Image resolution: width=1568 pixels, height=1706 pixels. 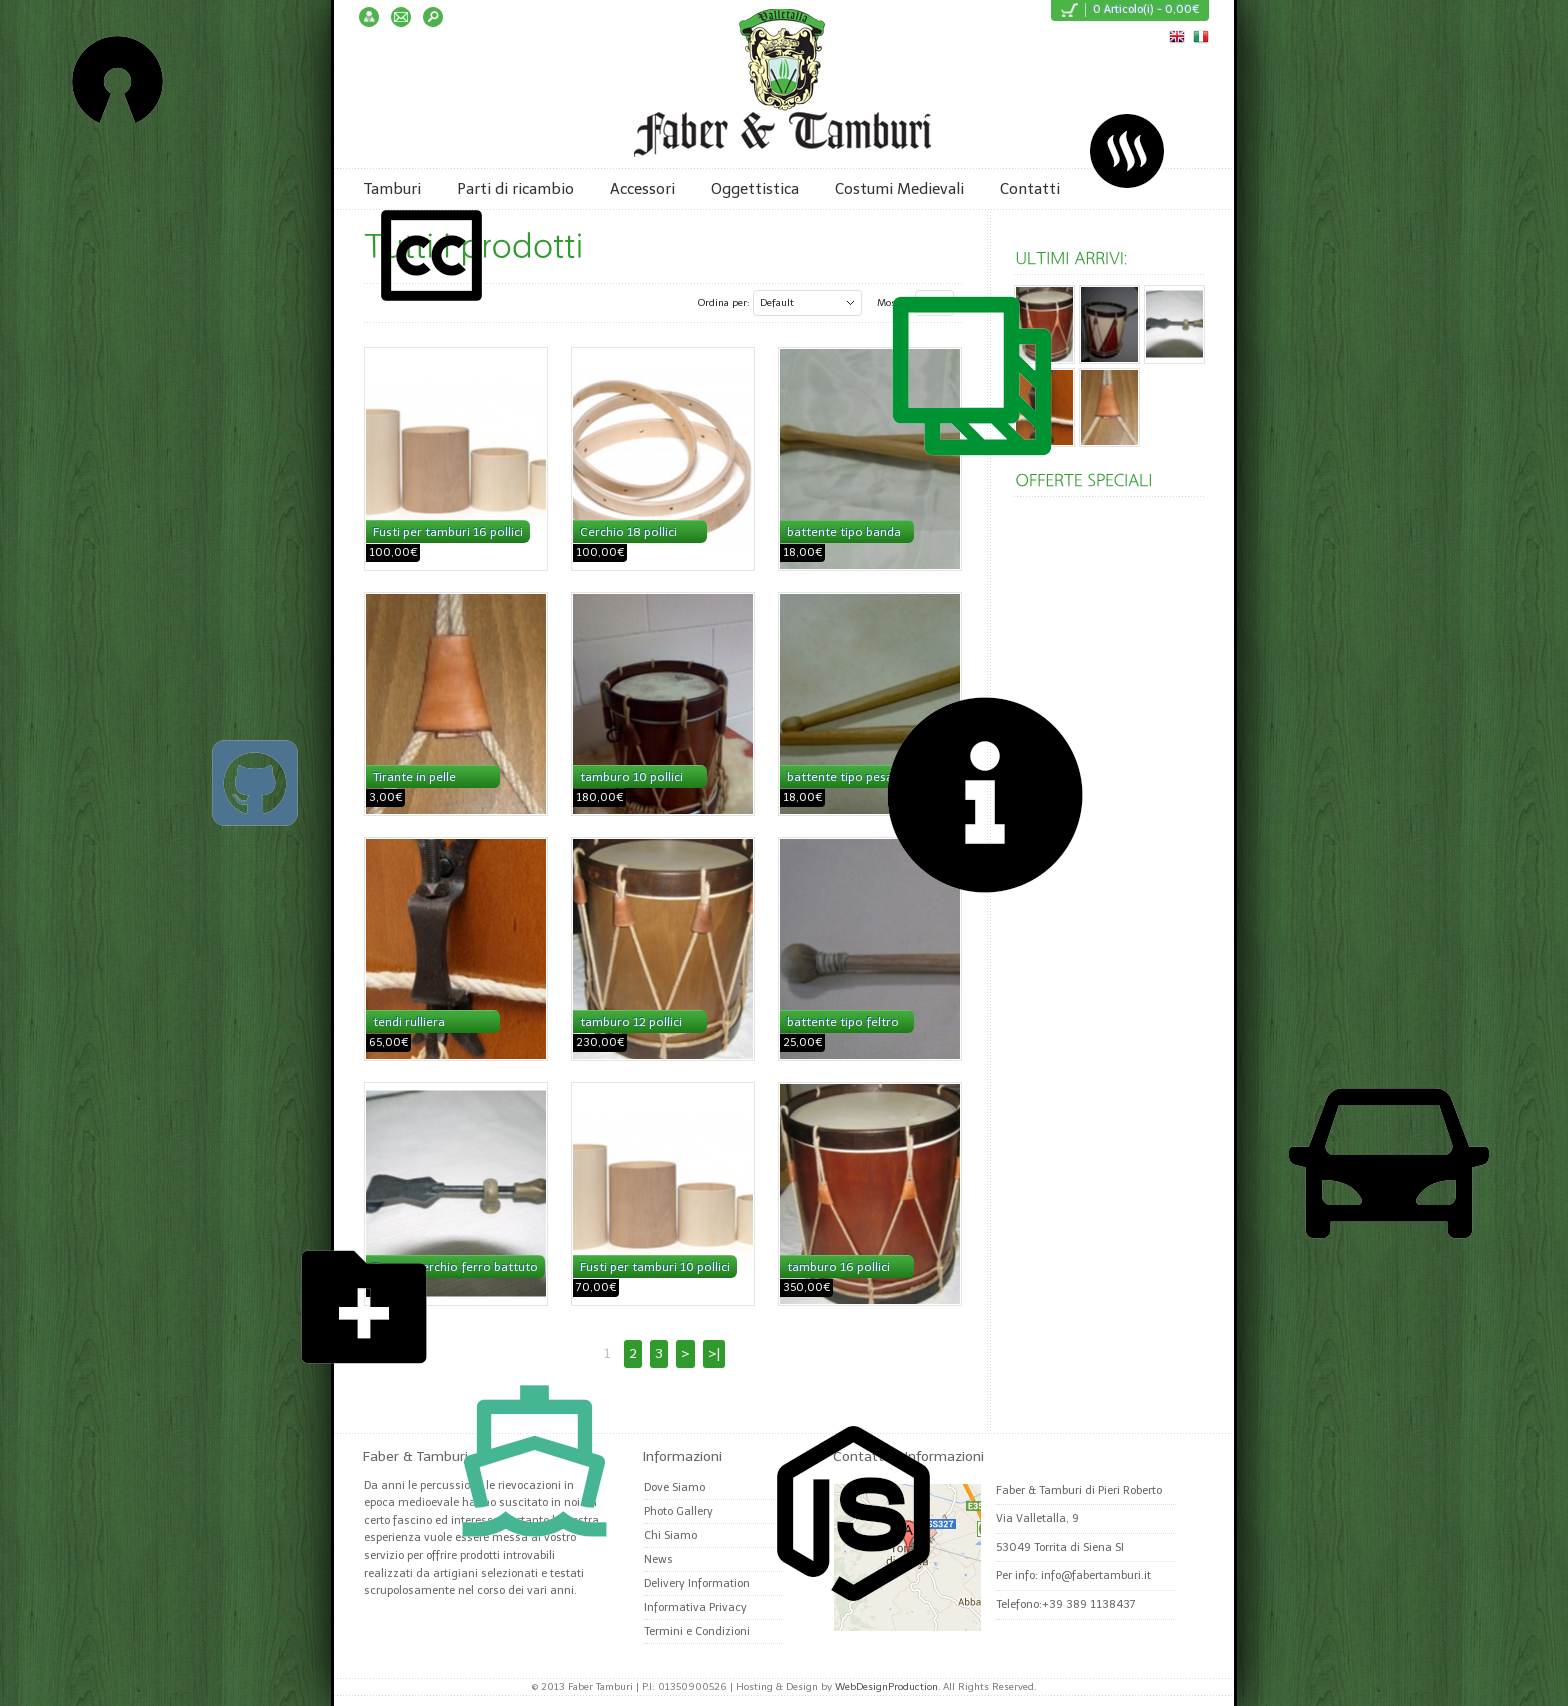 I want to click on indicates open-source software or project, so click(x=117, y=81).